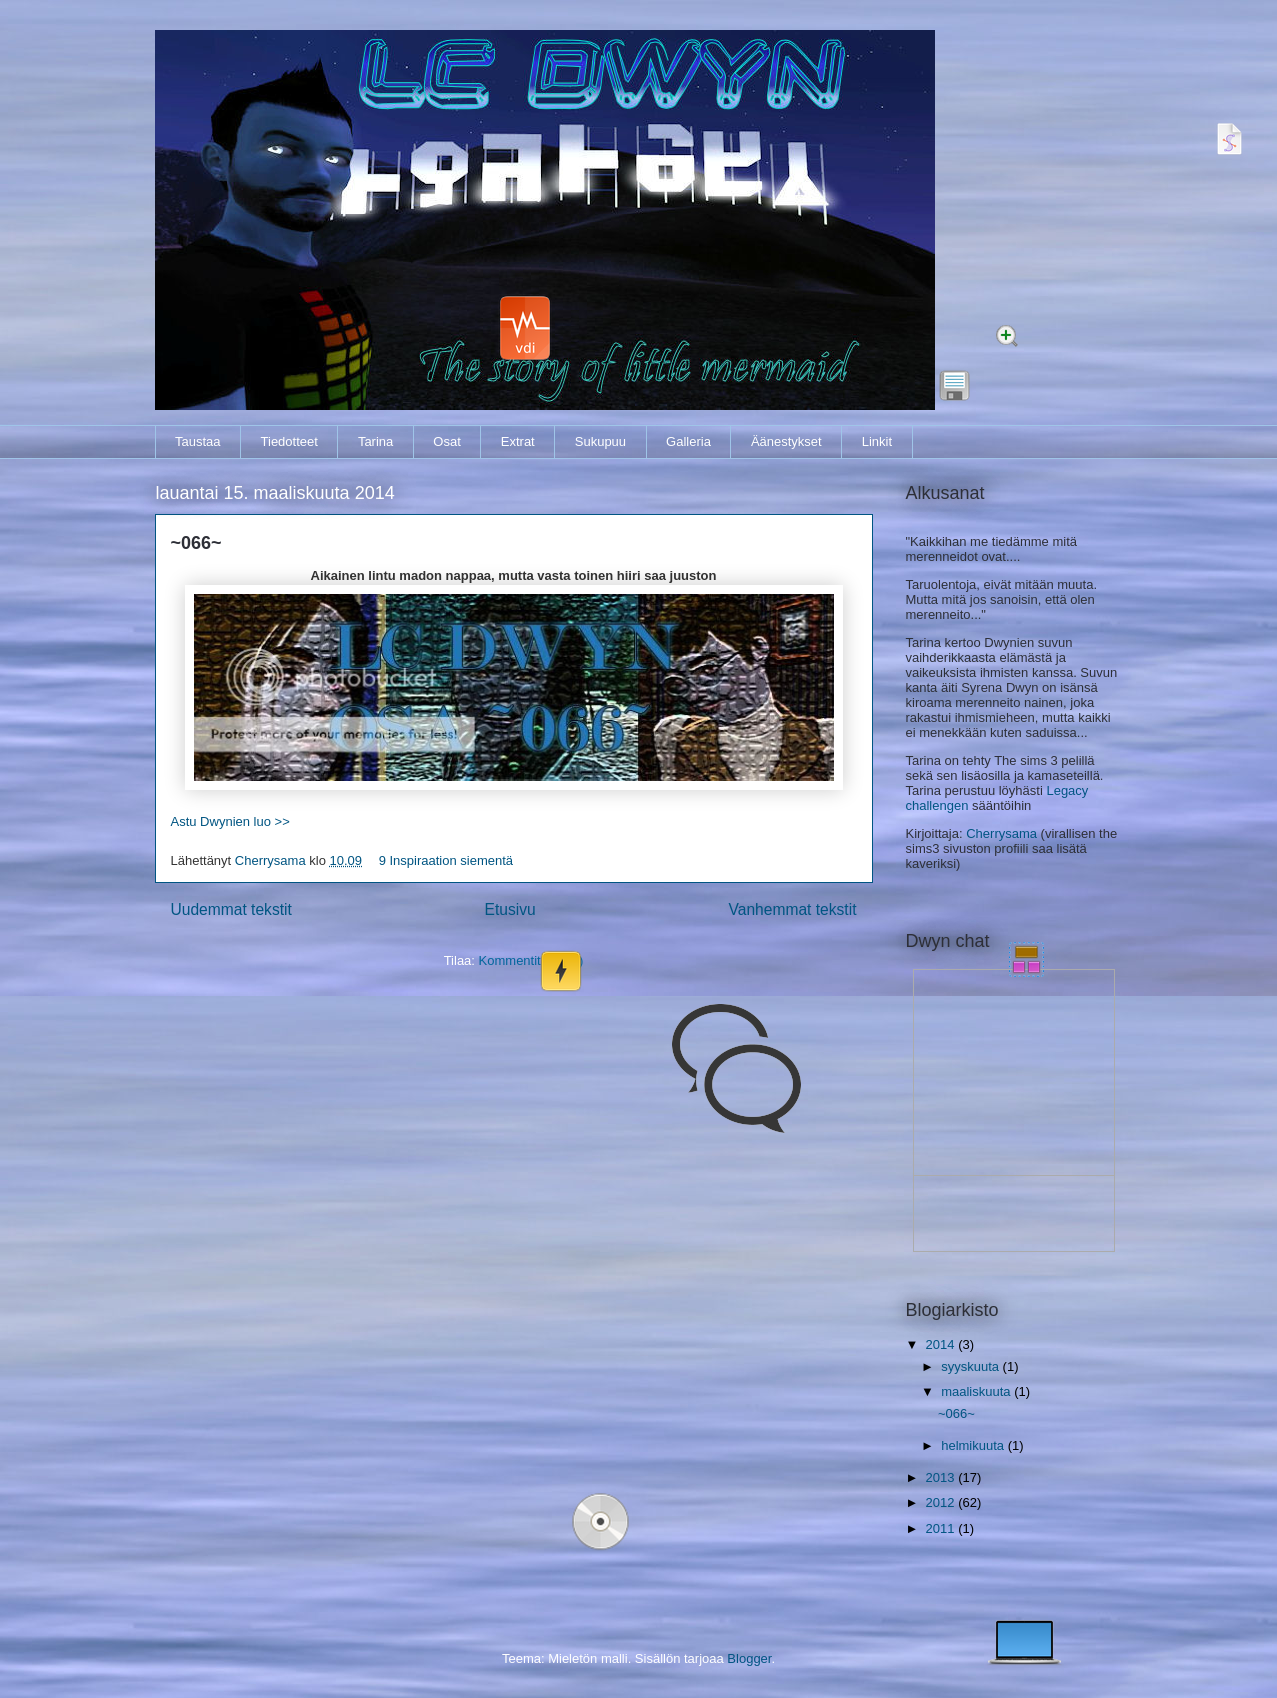  What do you see at coordinates (561, 971) in the screenshot?
I see `open power management settings` at bounding box center [561, 971].